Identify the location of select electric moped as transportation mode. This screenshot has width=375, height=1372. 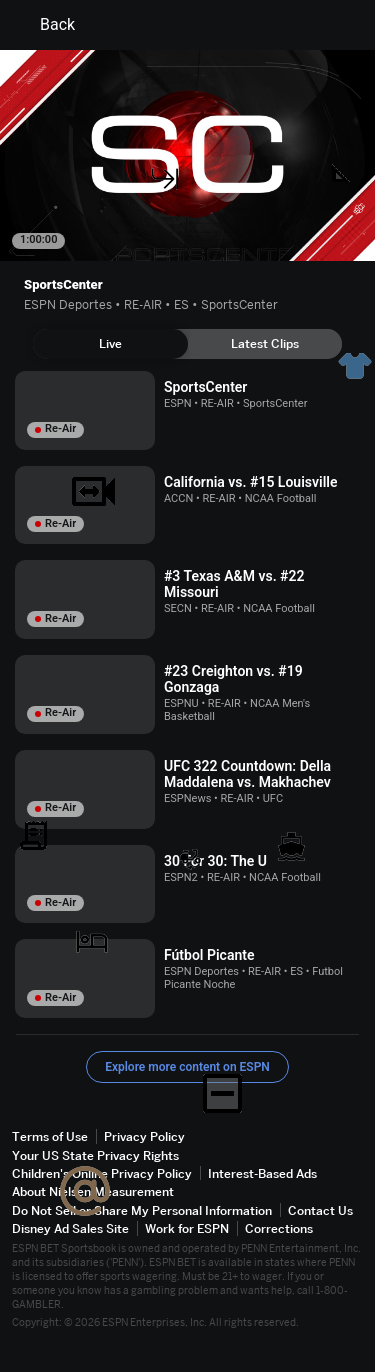
(190, 858).